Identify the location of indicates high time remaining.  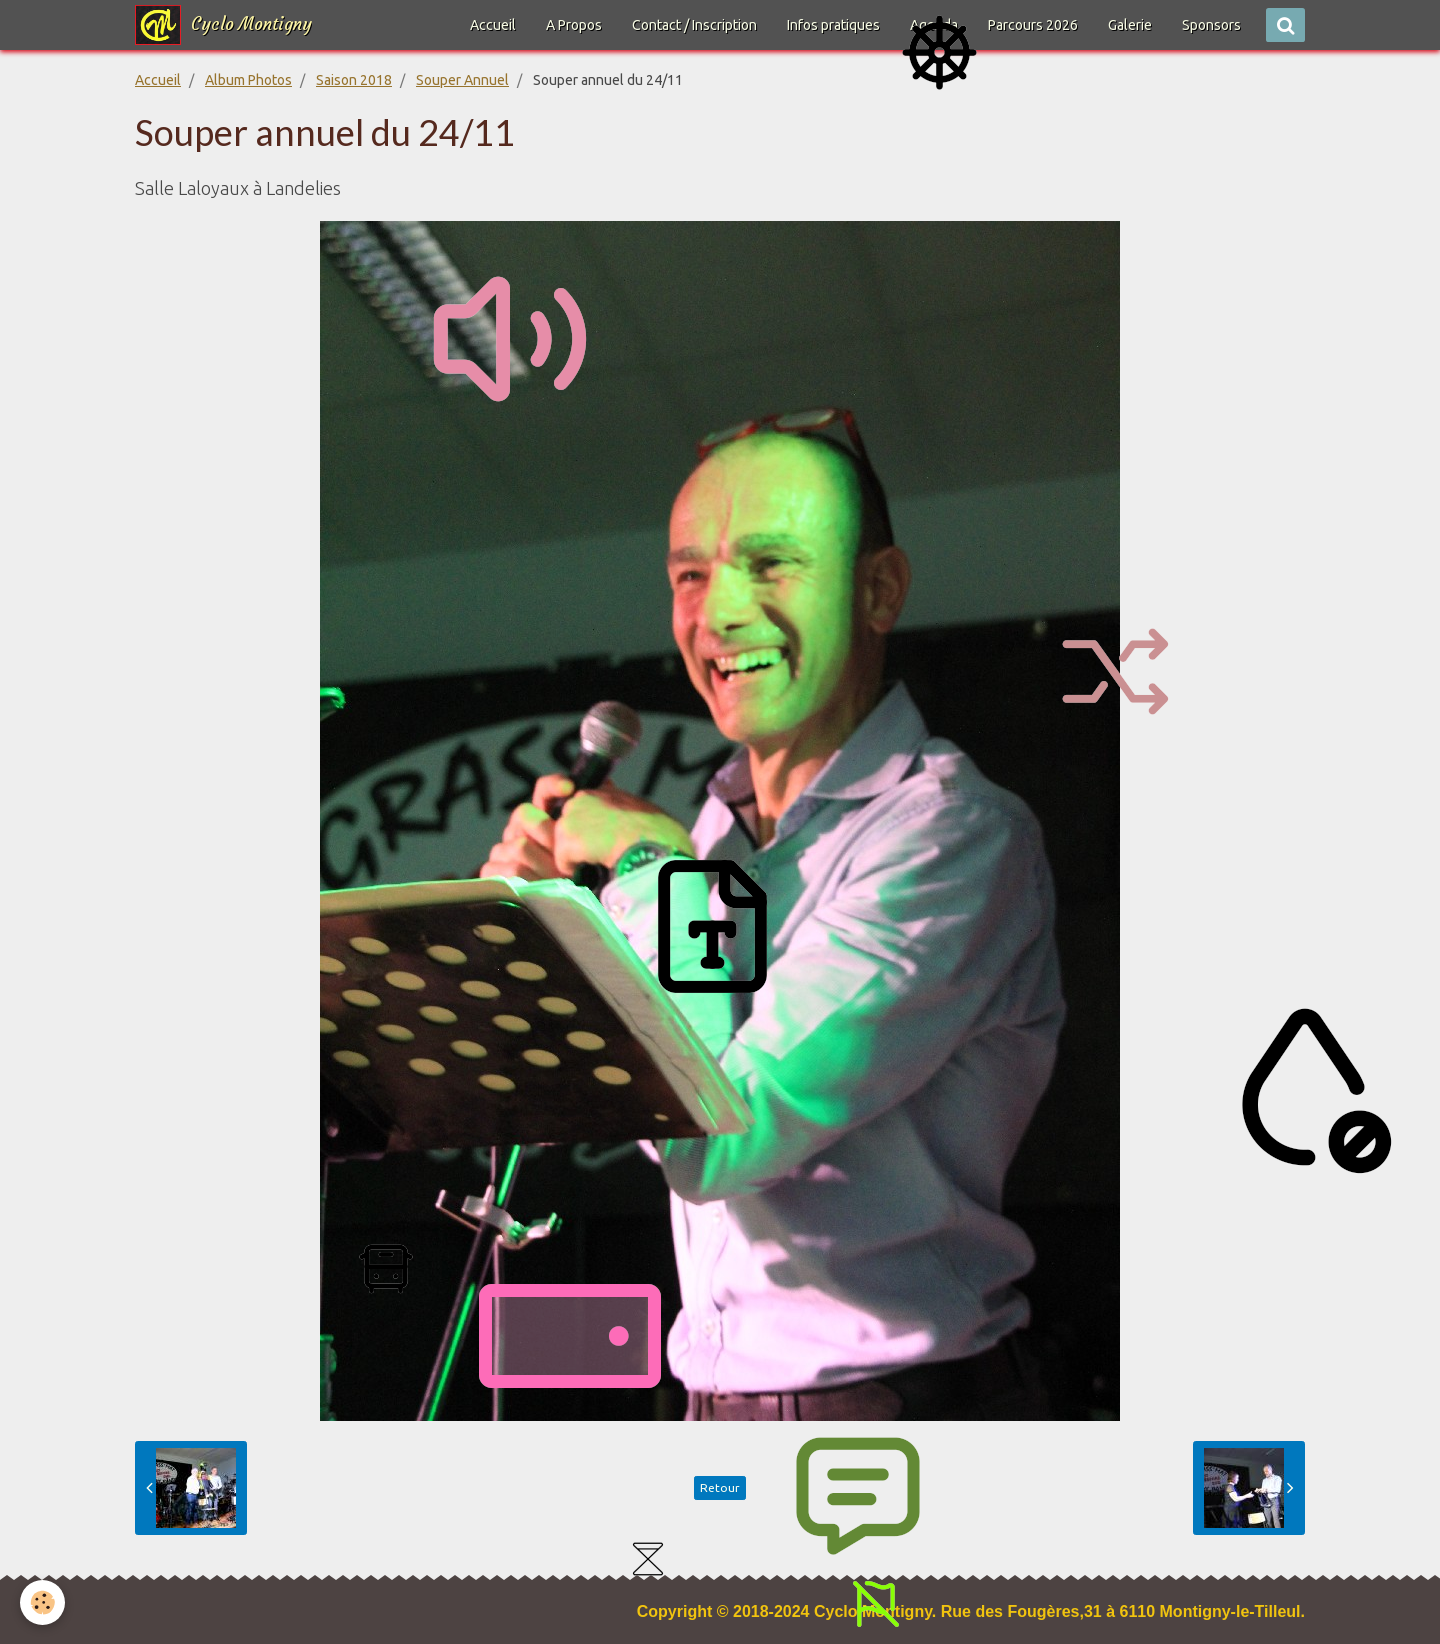
(648, 1559).